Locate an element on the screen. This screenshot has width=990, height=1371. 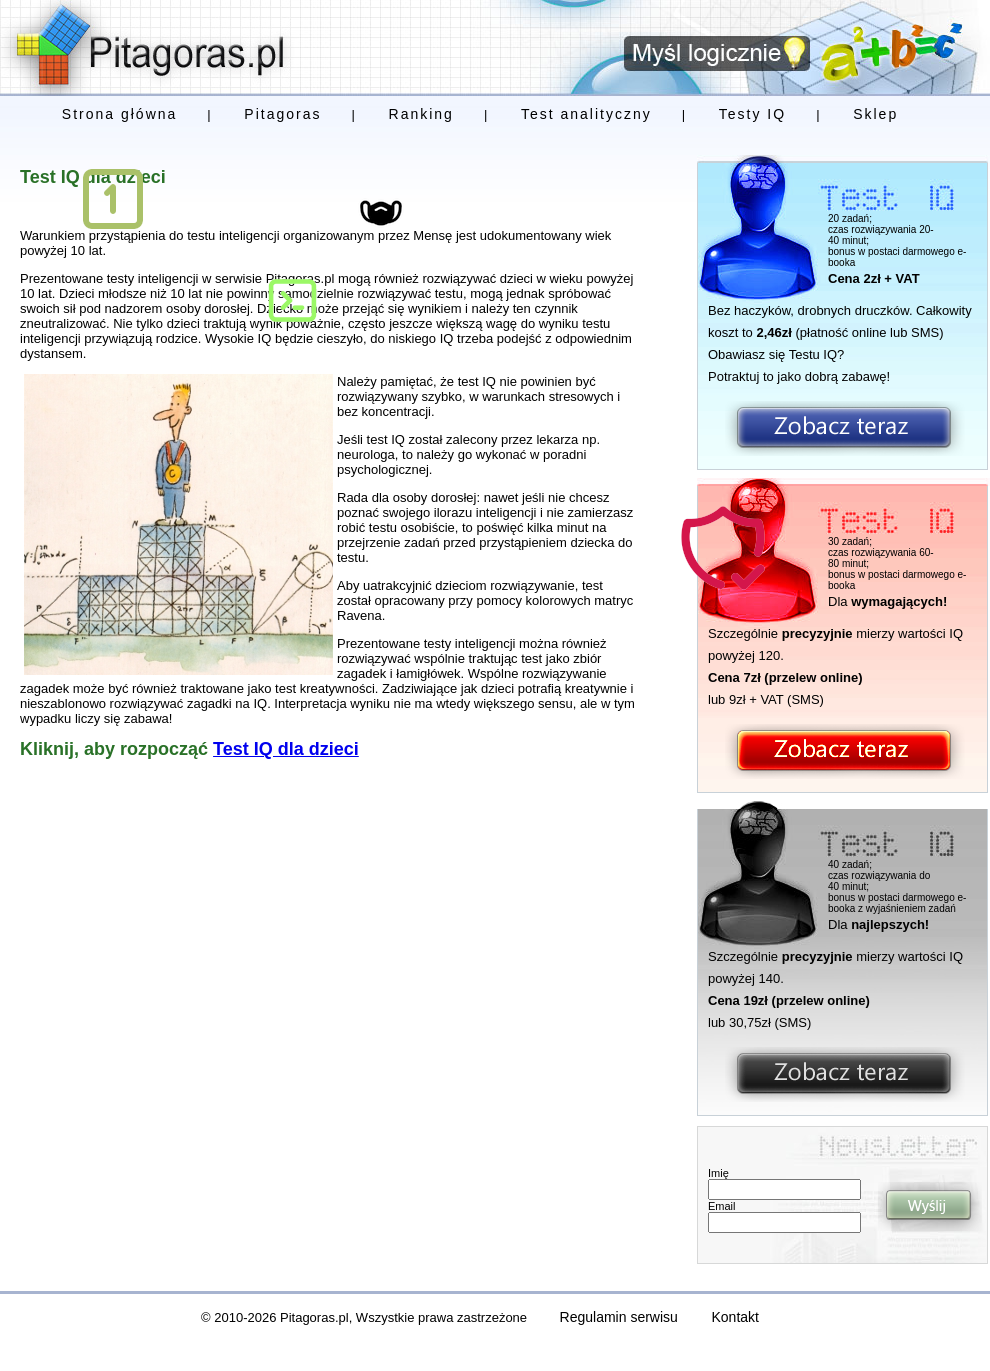
open command line terminal is located at coordinates (292, 300).